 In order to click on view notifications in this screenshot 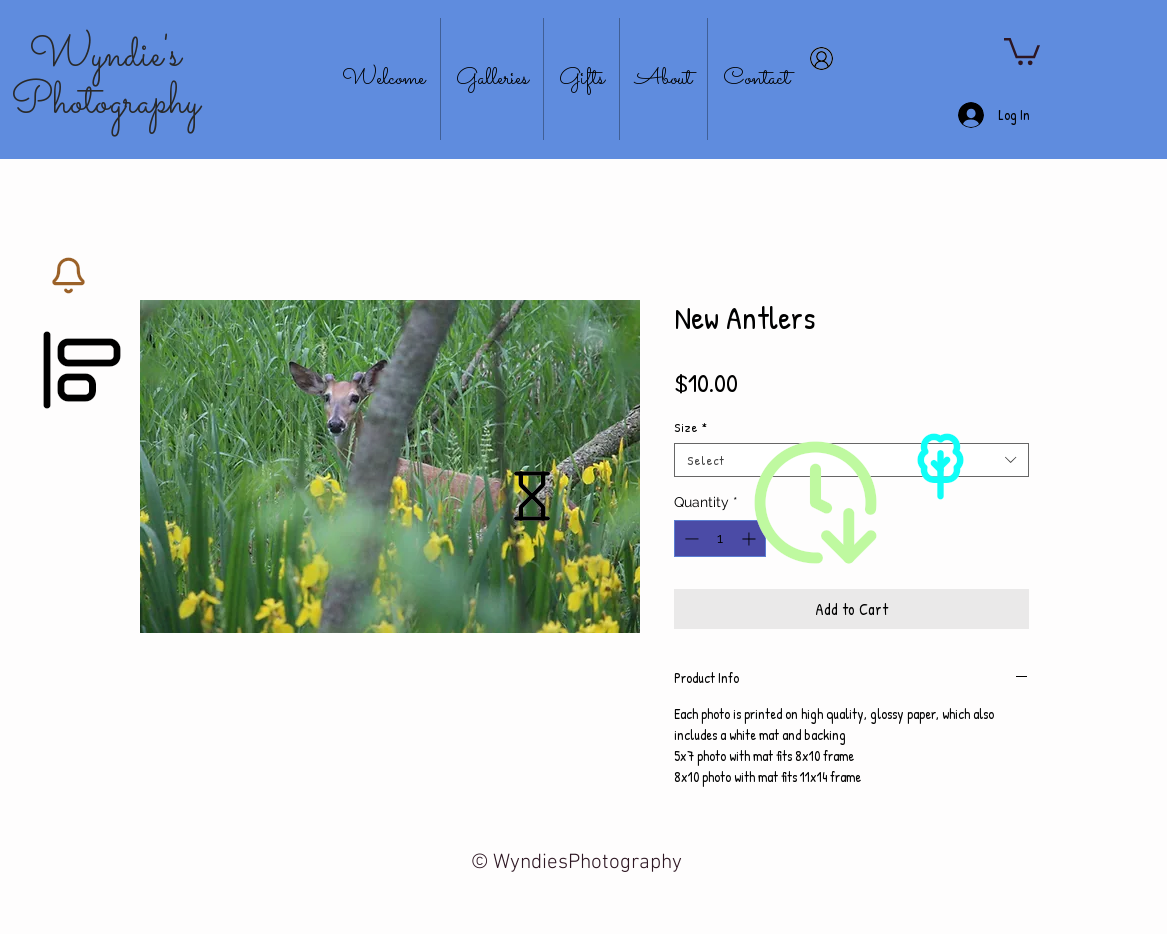, I will do `click(68, 275)`.